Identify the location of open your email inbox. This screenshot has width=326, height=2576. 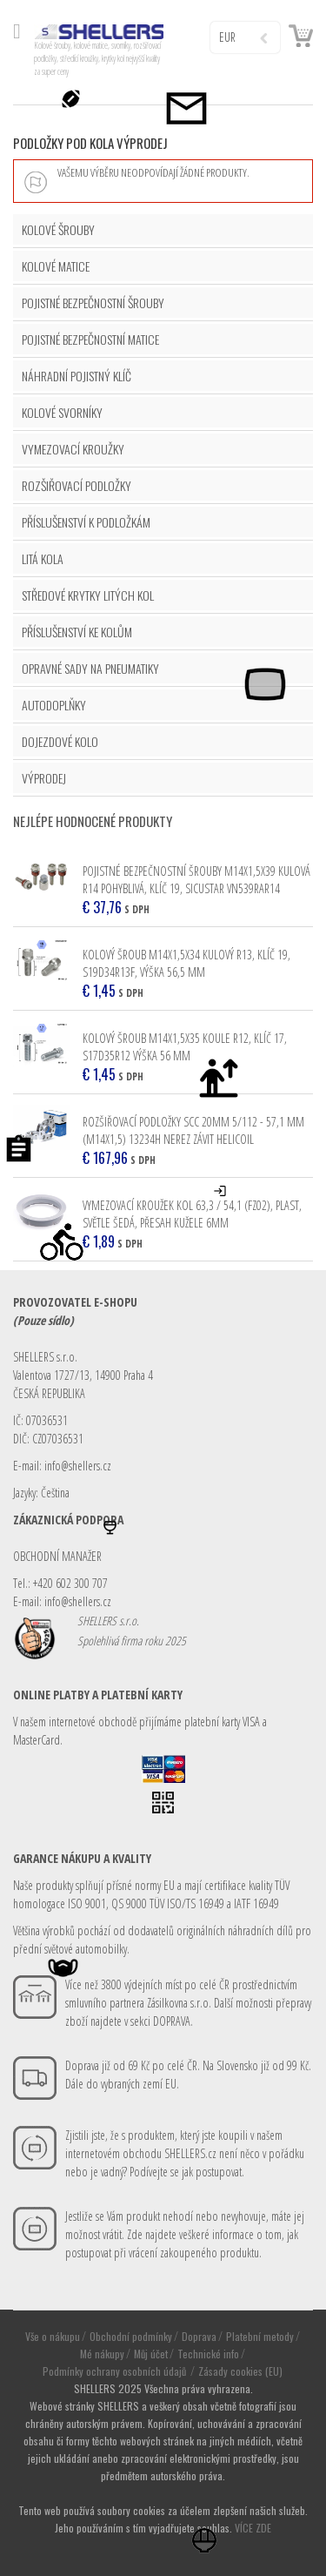
(186, 108).